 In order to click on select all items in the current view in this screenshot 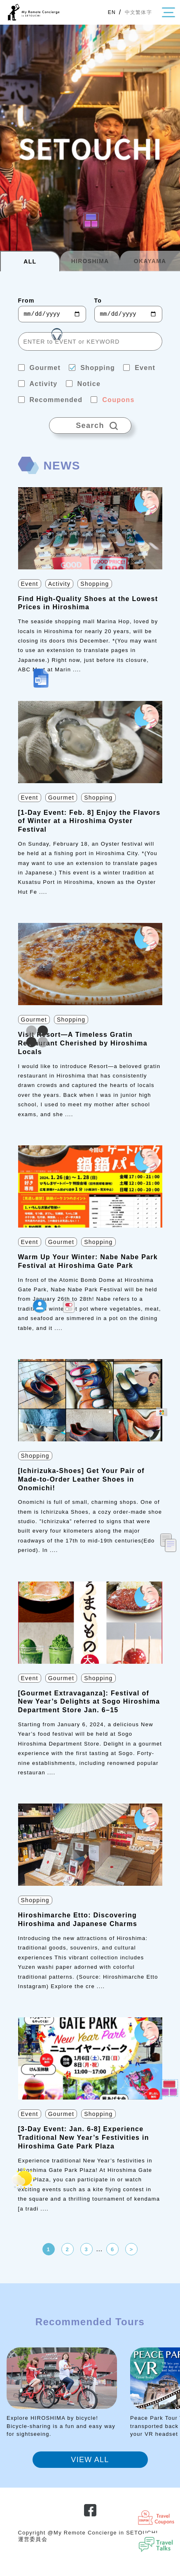, I will do `click(169, 2088)`.